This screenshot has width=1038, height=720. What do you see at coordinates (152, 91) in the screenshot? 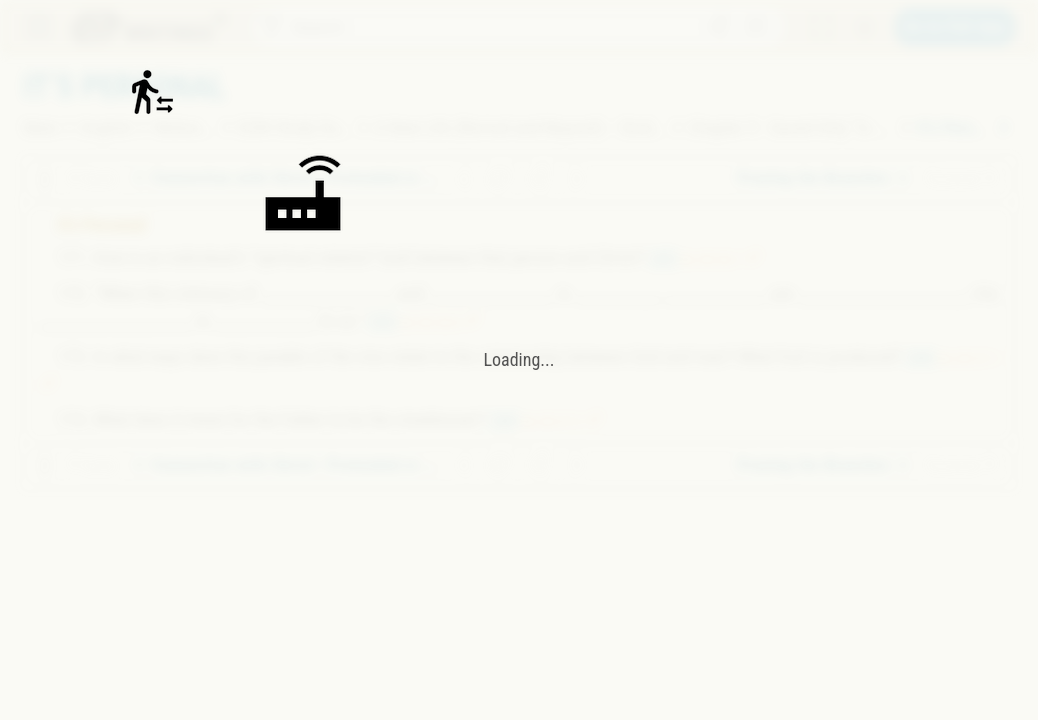
I see `transfer between transit lines or platforms` at bounding box center [152, 91].